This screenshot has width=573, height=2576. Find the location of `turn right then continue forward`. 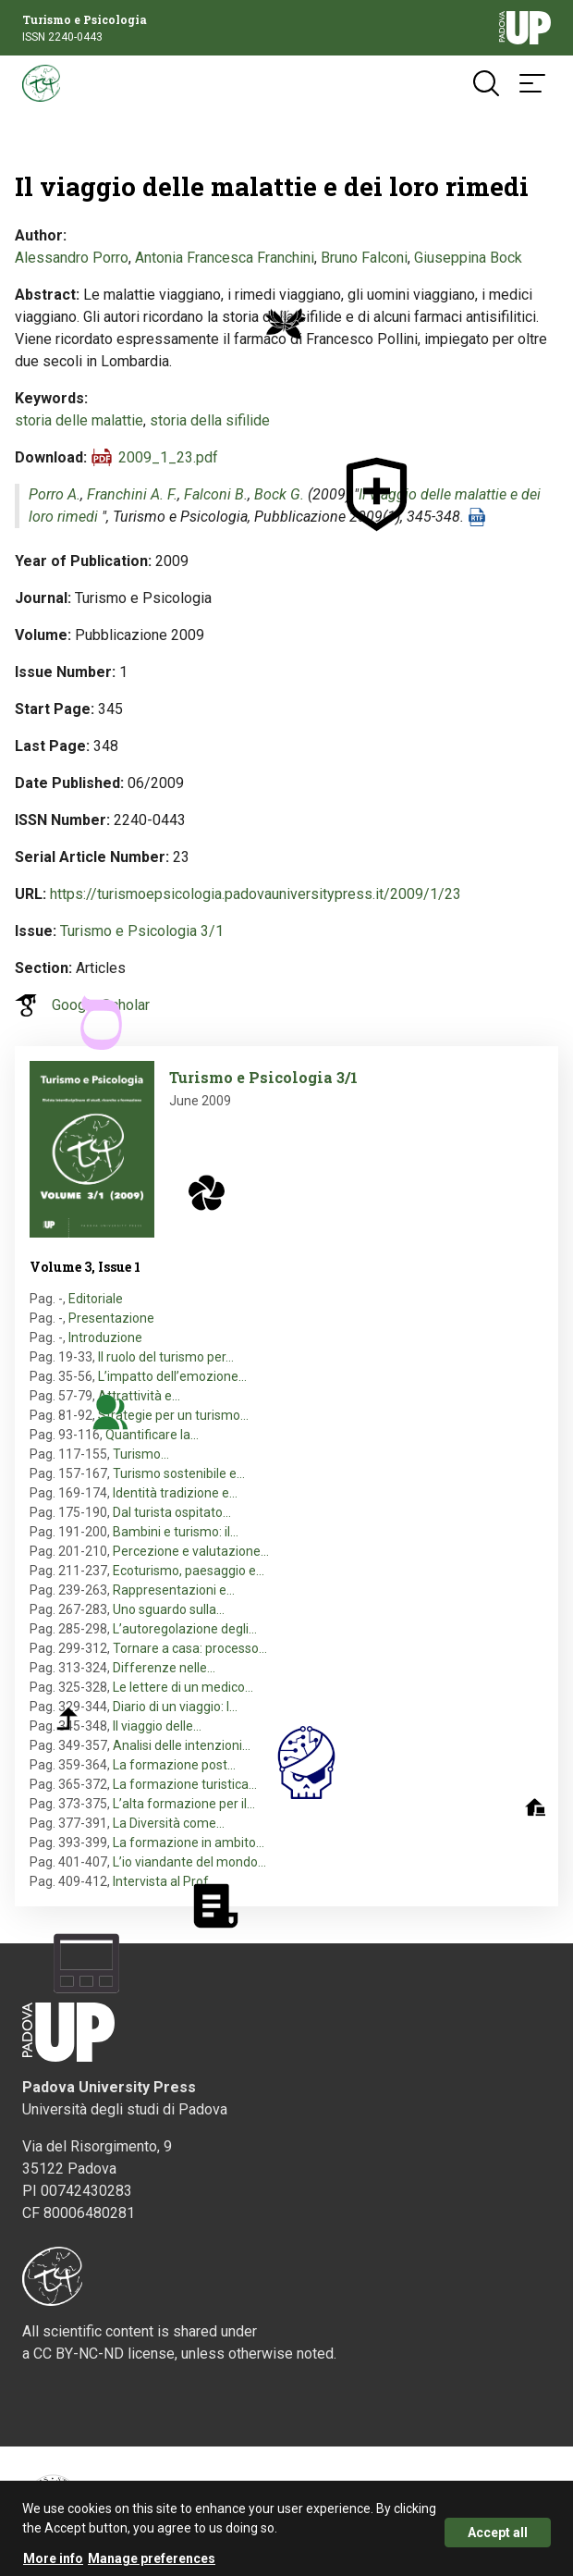

turn right then continue forward is located at coordinates (67, 1719).